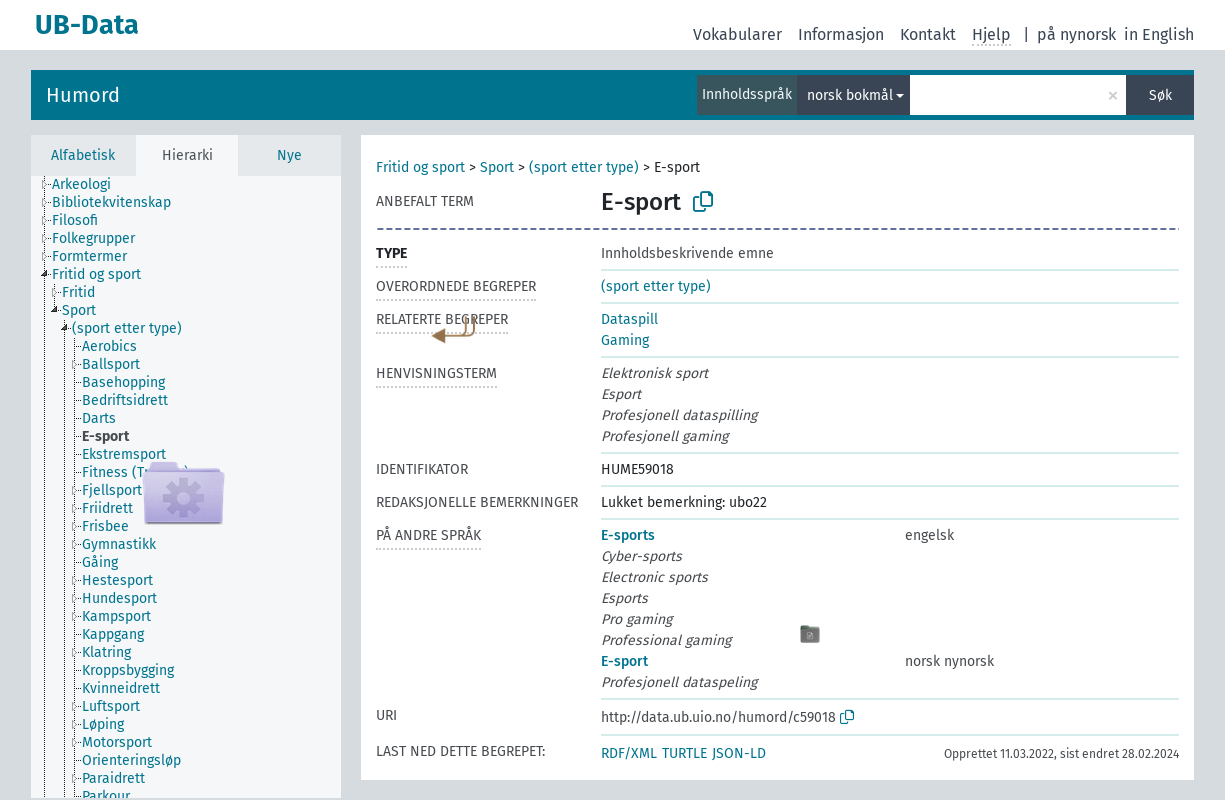  I want to click on access system settings or preferences folder, so click(183, 491).